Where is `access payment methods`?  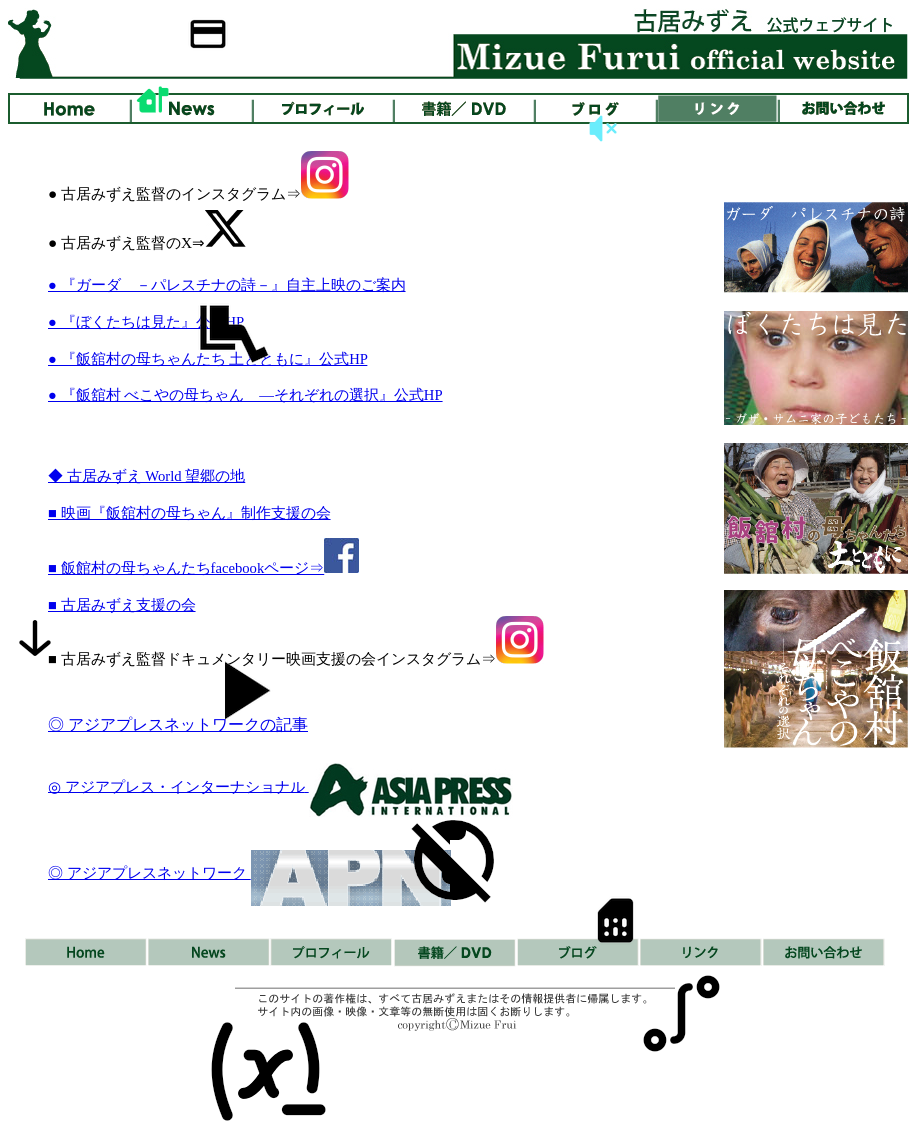 access payment methods is located at coordinates (208, 34).